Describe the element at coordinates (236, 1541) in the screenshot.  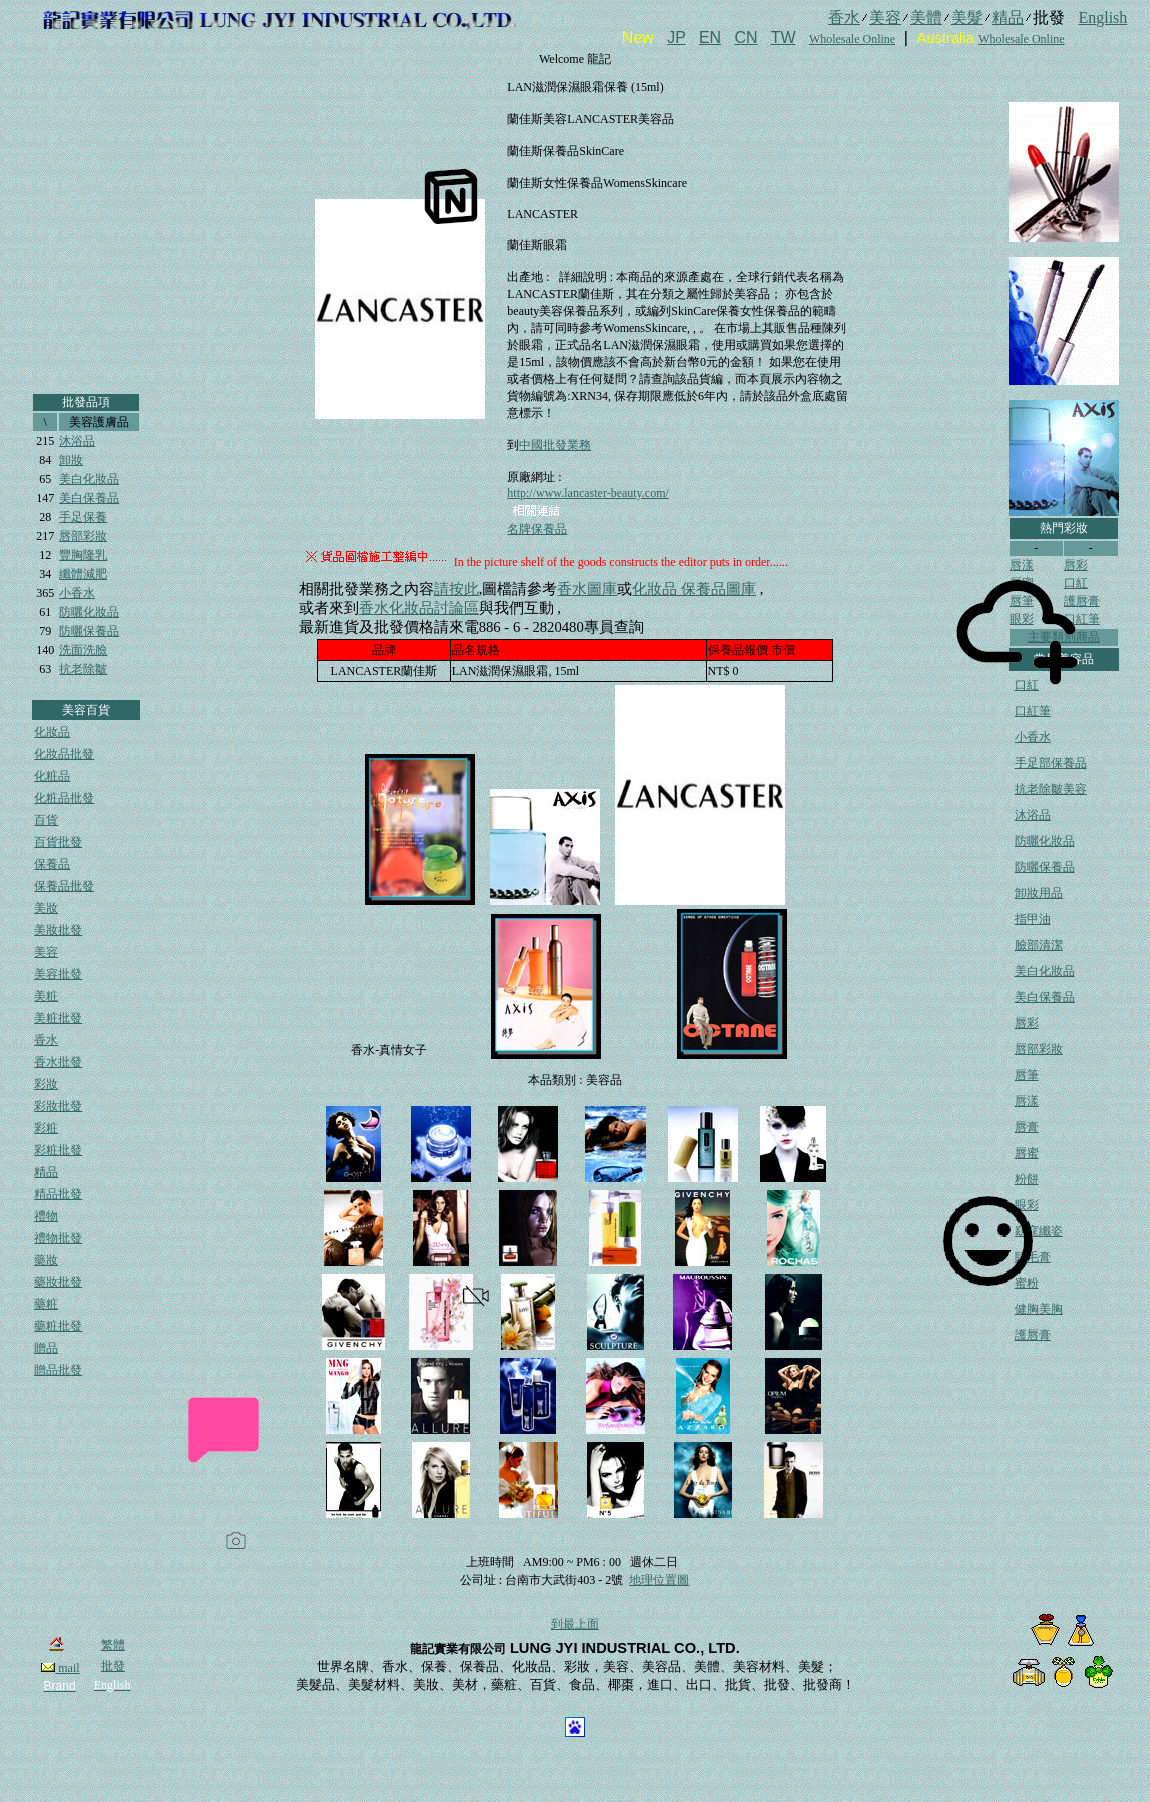
I see `take a photo` at that location.